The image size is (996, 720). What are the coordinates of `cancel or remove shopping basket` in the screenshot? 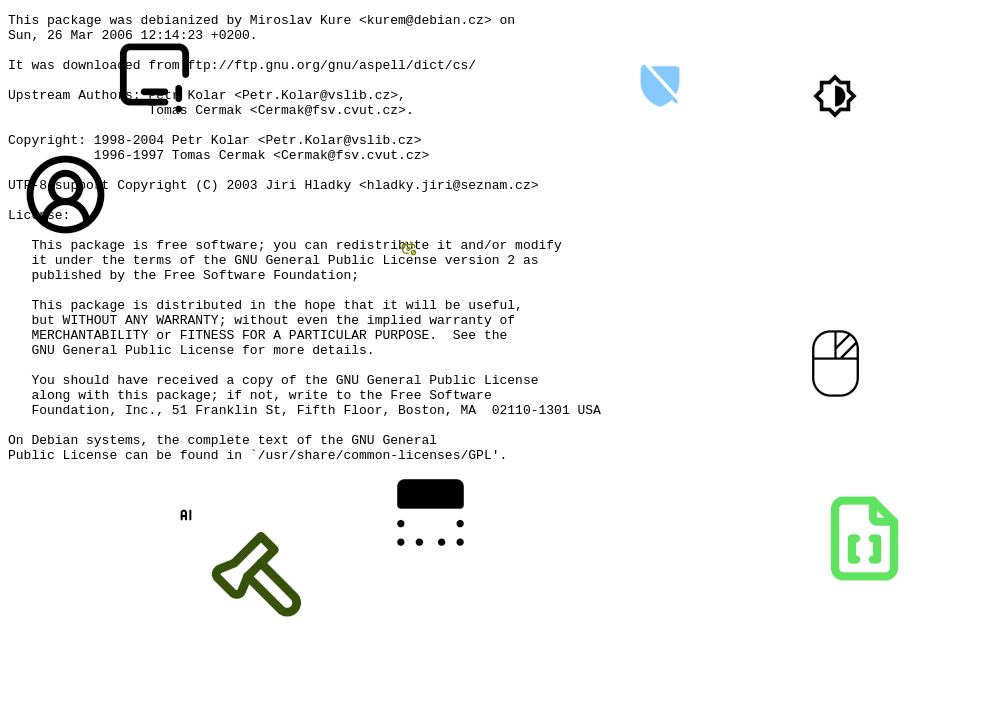 It's located at (408, 247).